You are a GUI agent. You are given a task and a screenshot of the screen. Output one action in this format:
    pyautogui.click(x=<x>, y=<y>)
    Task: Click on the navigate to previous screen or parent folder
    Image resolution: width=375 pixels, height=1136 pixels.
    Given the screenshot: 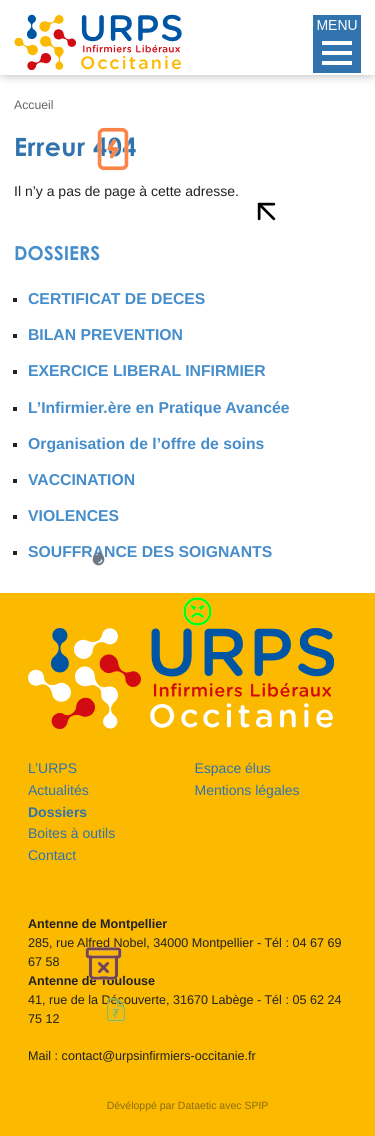 What is the action you would take?
    pyautogui.click(x=266, y=211)
    